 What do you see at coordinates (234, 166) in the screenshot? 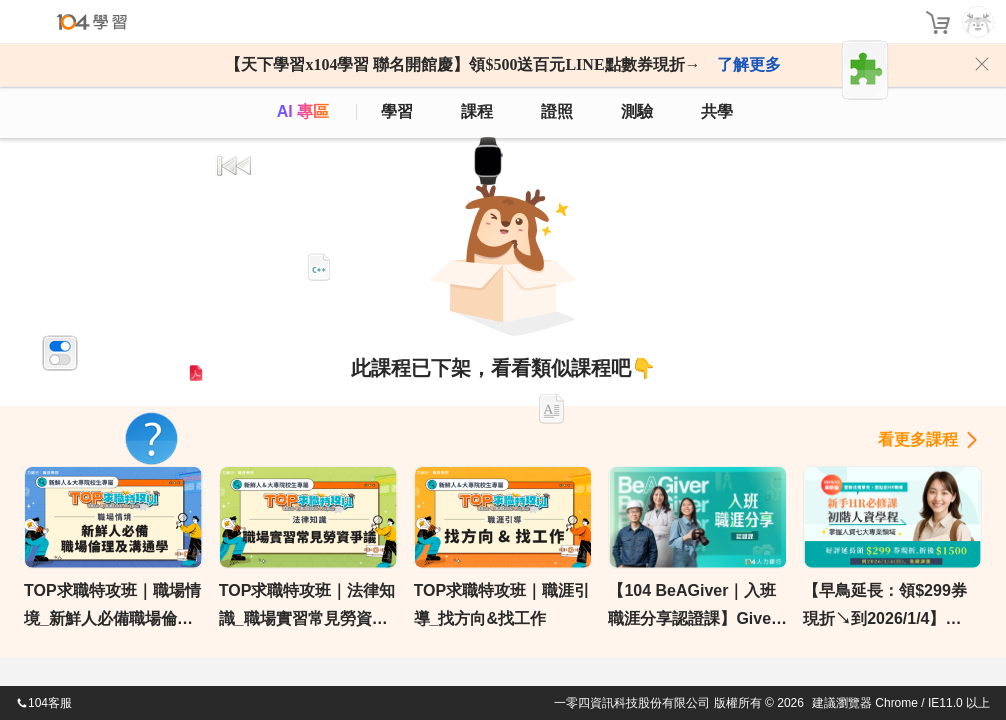
I see `skip to previous track` at bounding box center [234, 166].